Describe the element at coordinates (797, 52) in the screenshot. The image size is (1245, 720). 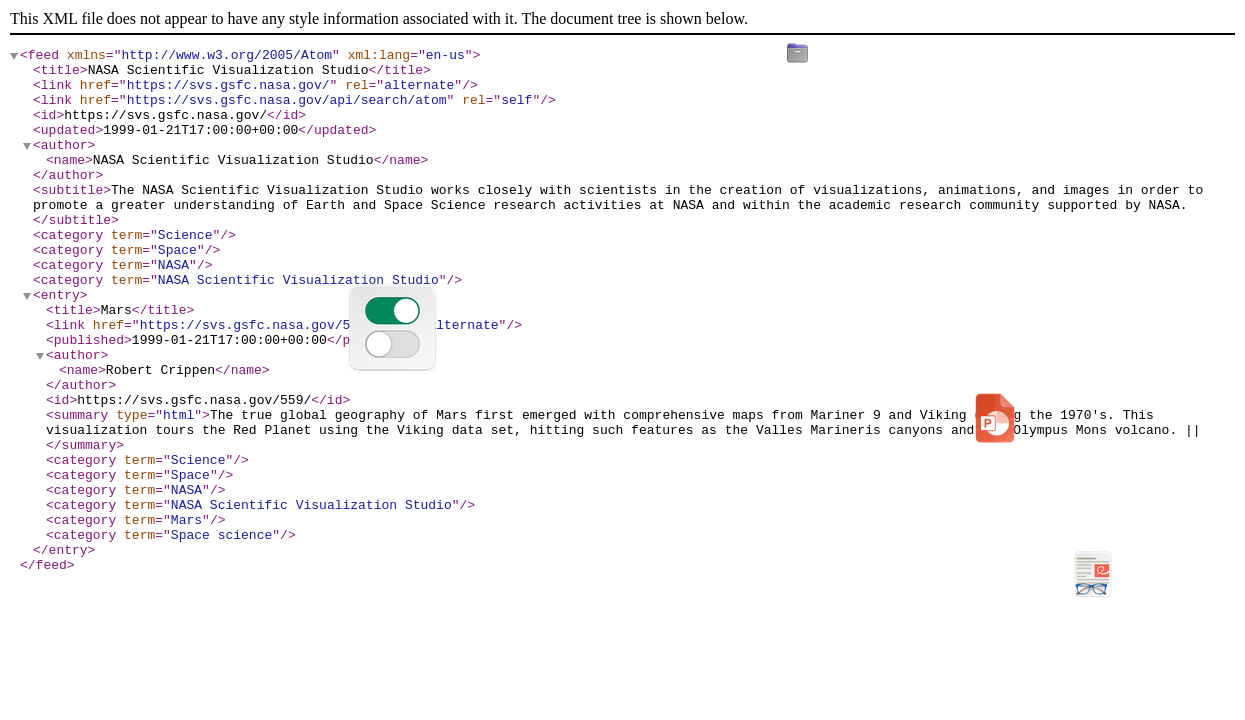
I see `open file manager application` at that location.